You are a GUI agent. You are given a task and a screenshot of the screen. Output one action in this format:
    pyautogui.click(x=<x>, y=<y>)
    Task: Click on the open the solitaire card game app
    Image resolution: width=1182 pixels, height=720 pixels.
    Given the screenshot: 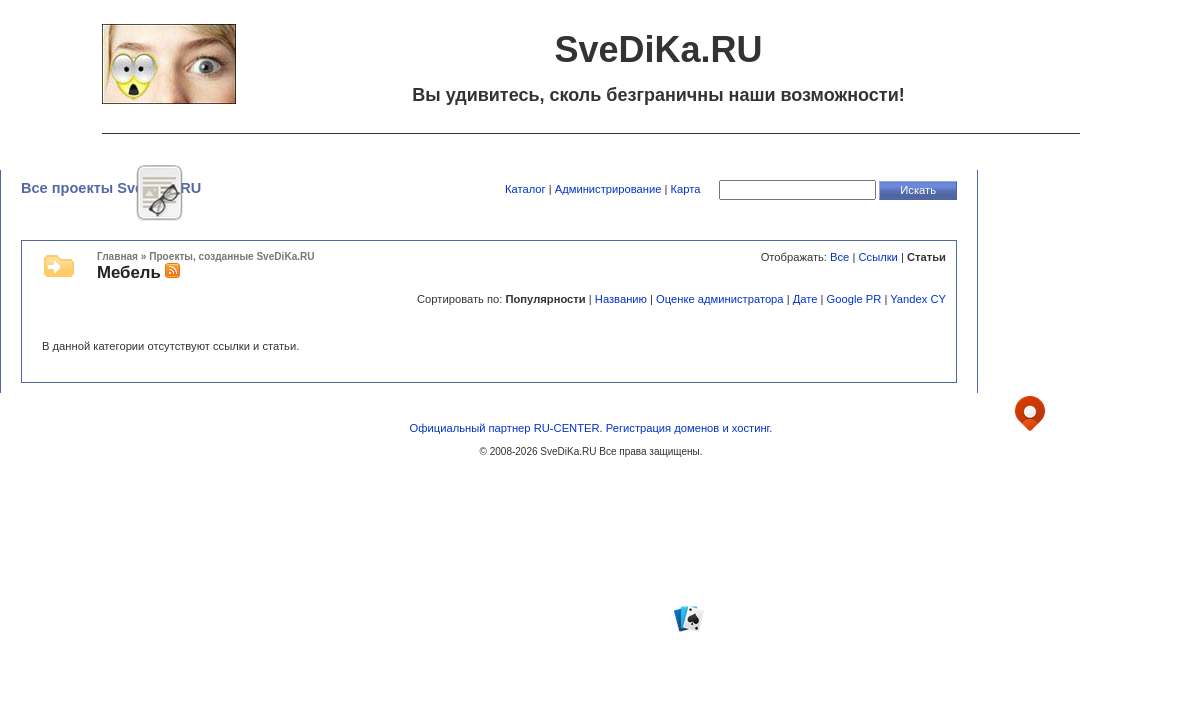 What is the action you would take?
    pyautogui.click(x=689, y=619)
    